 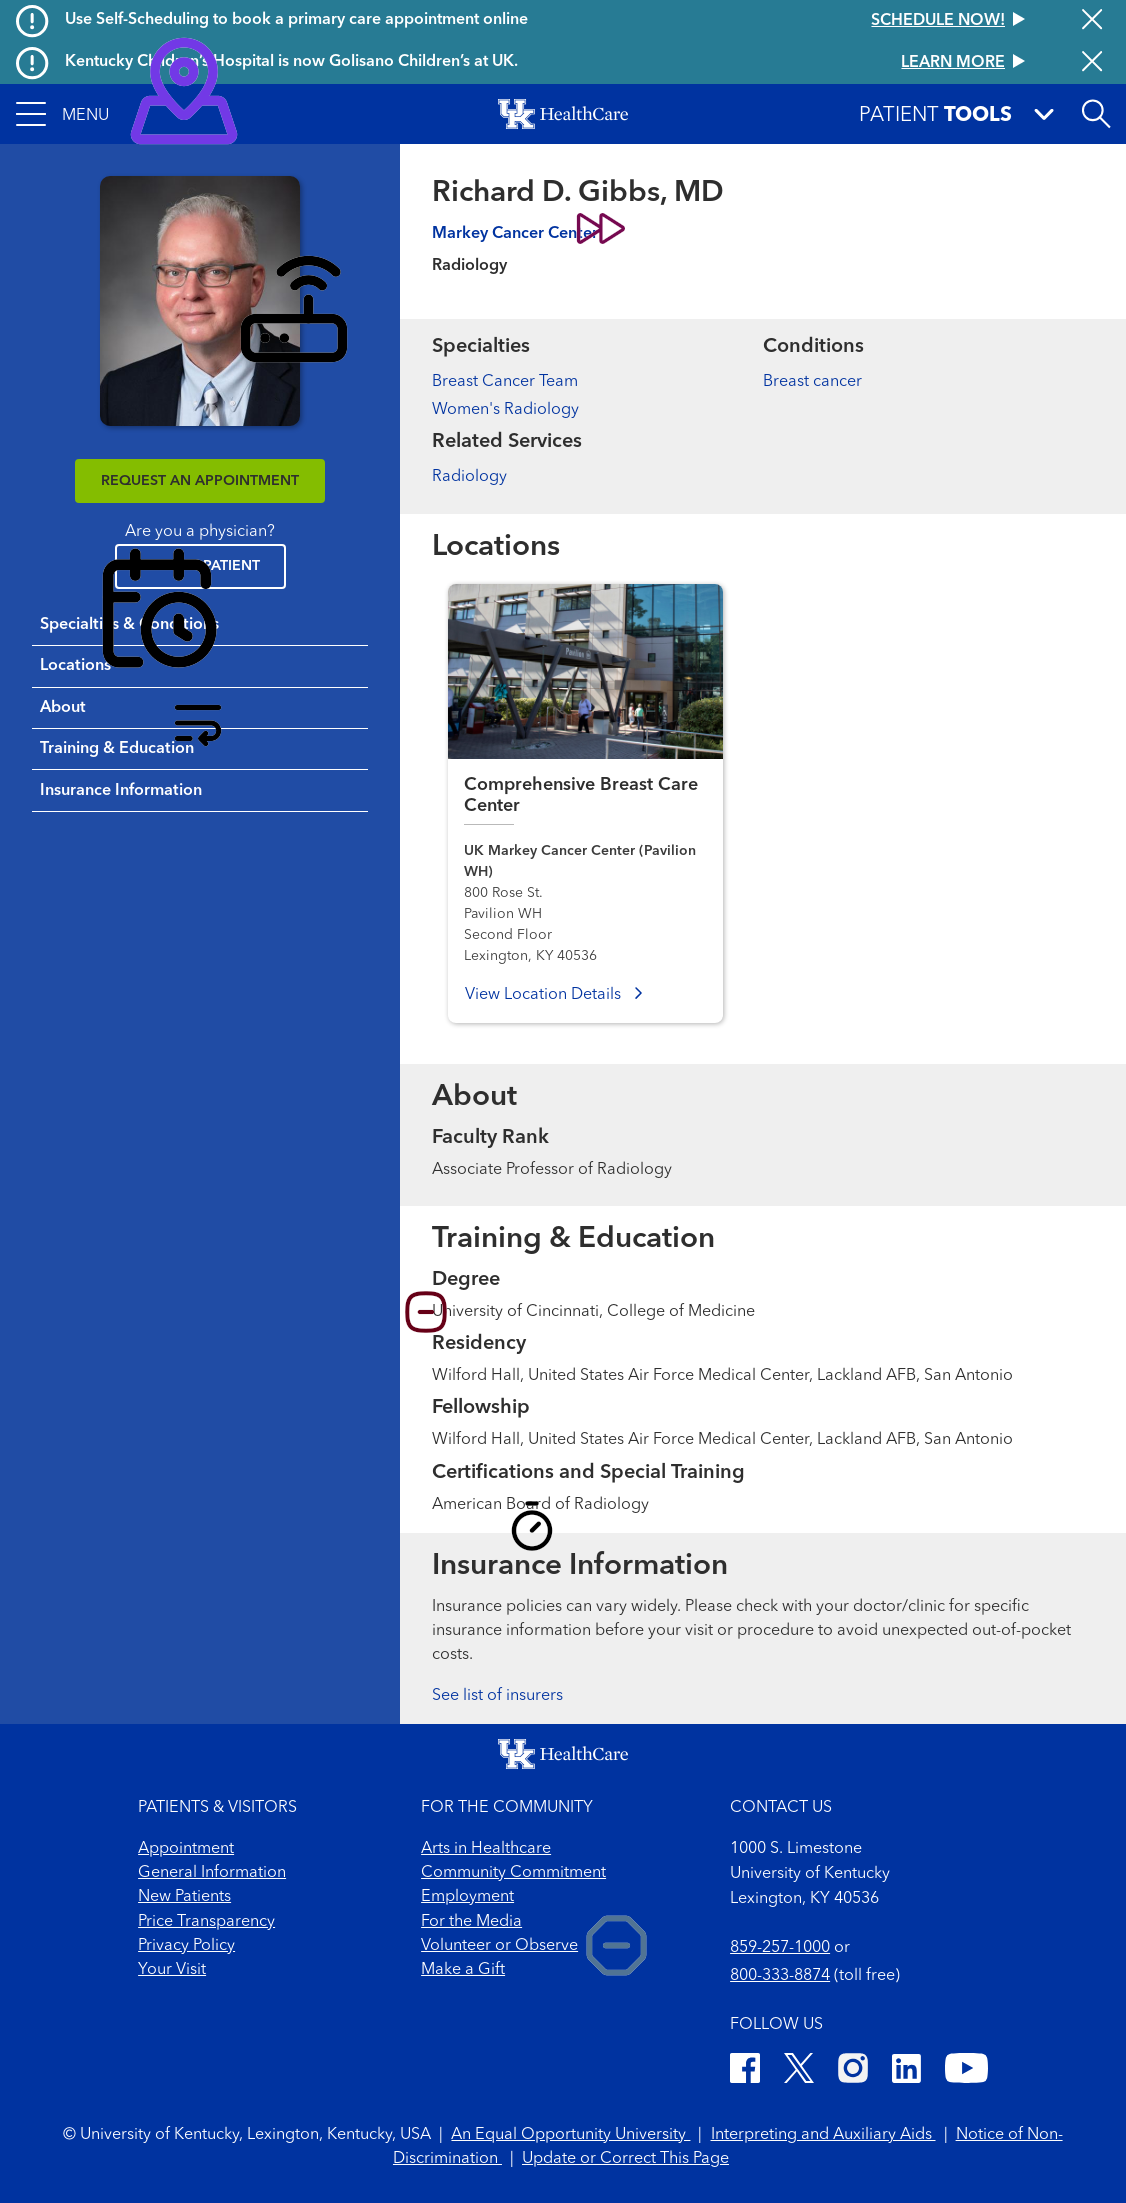 I want to click on view pinned location on map, so click(x=184, y=91).